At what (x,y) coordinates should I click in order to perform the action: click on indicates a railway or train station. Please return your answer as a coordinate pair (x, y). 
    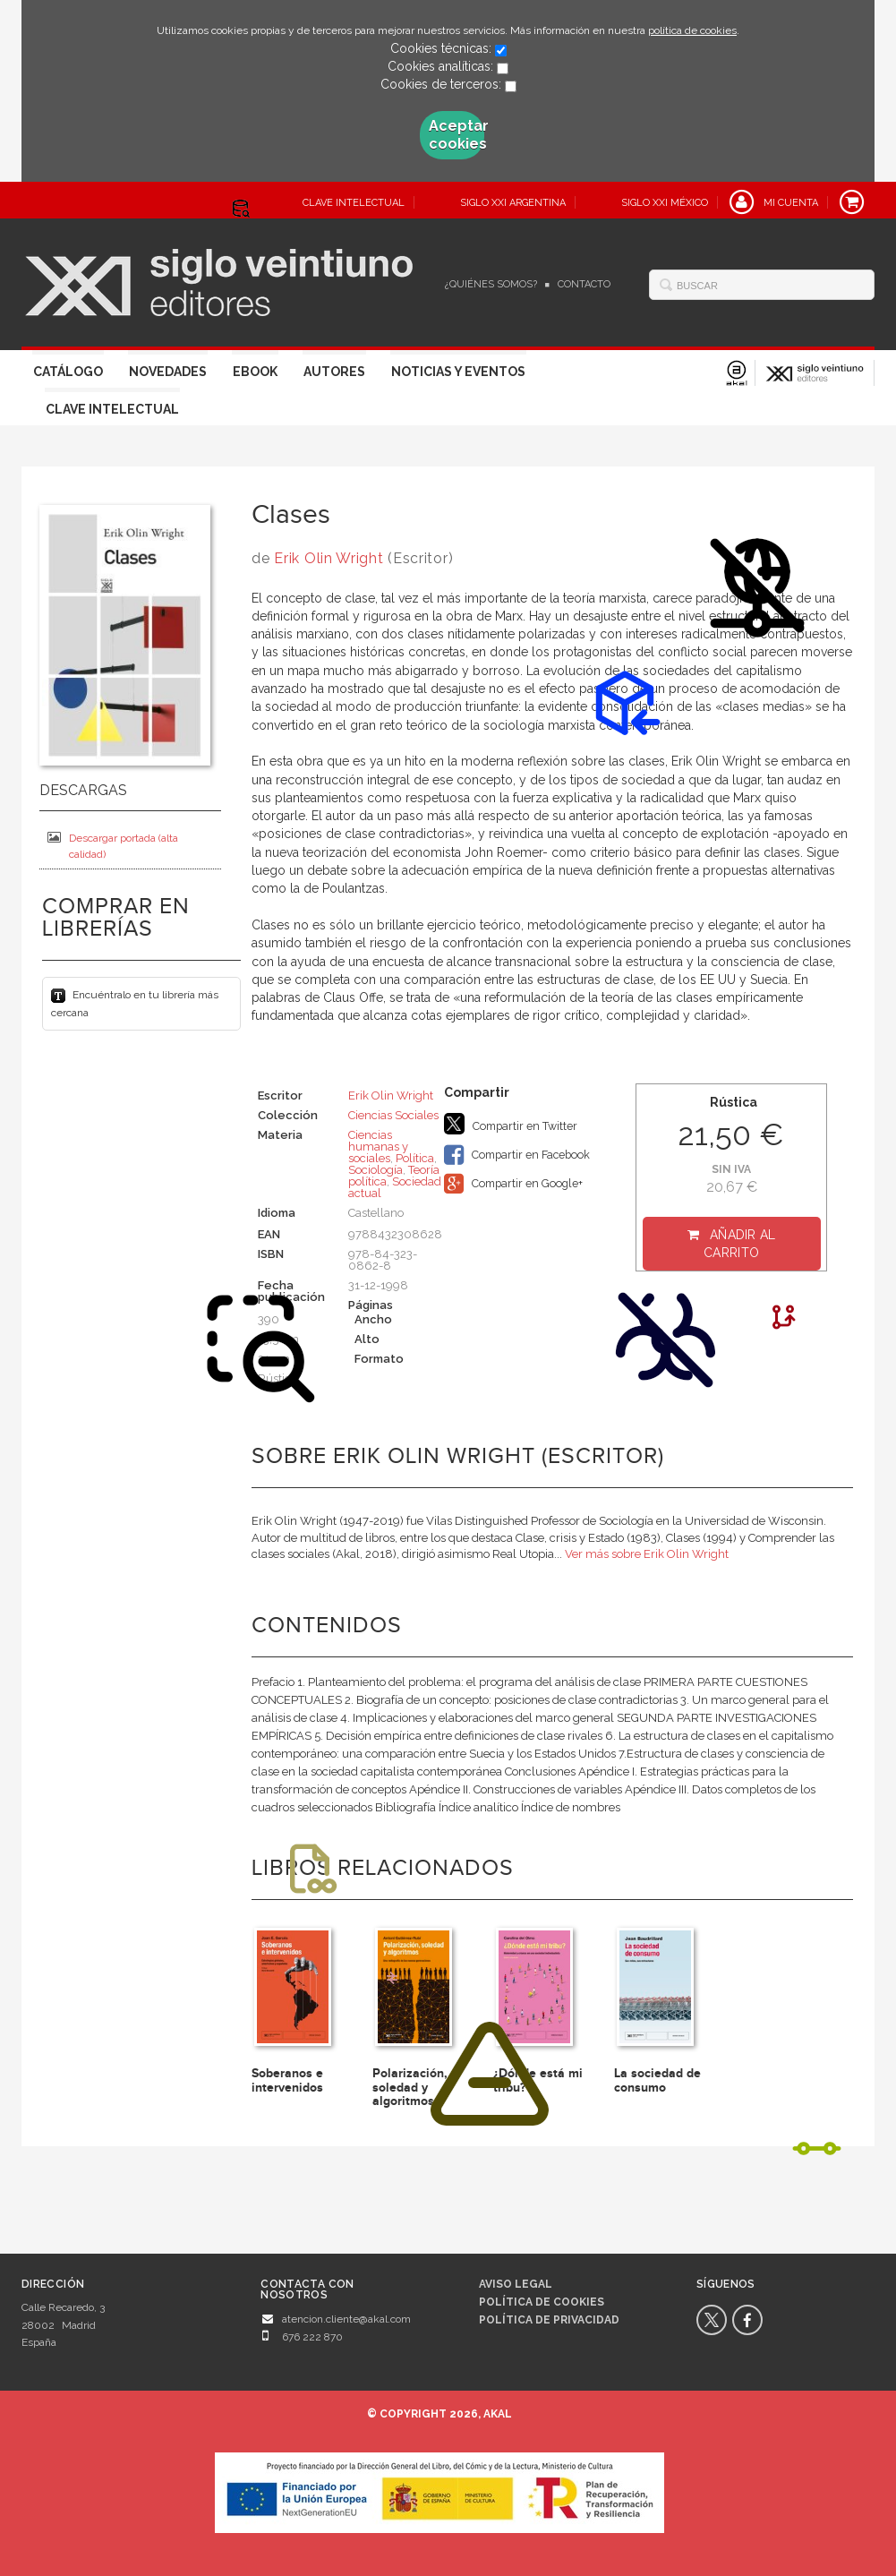
    Looking at the image, I should click on (392, 1978).